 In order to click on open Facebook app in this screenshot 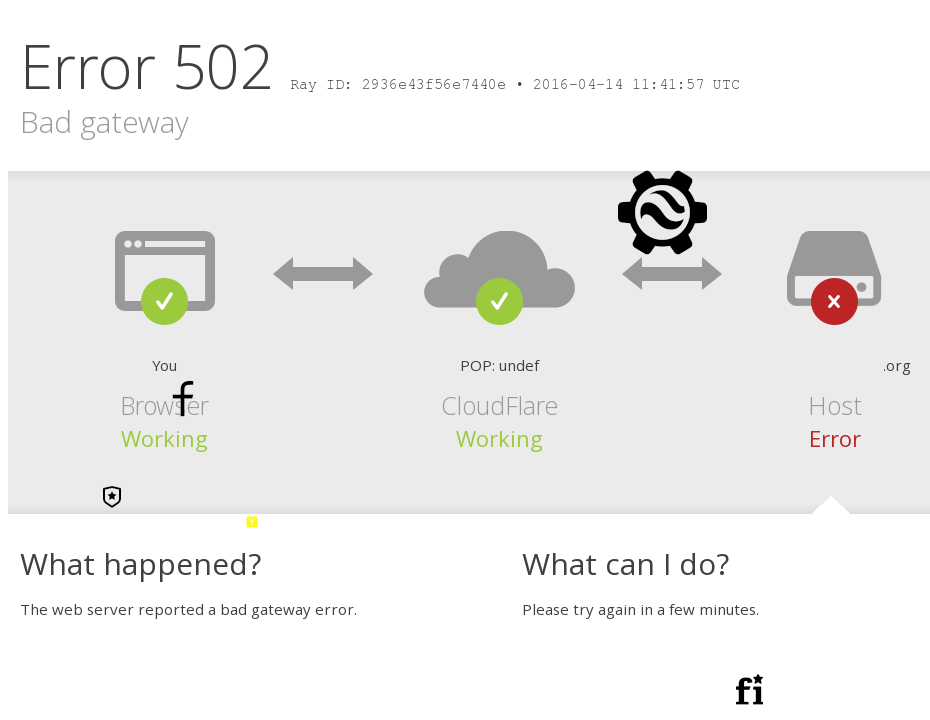, I will do `click(182, 400)`.